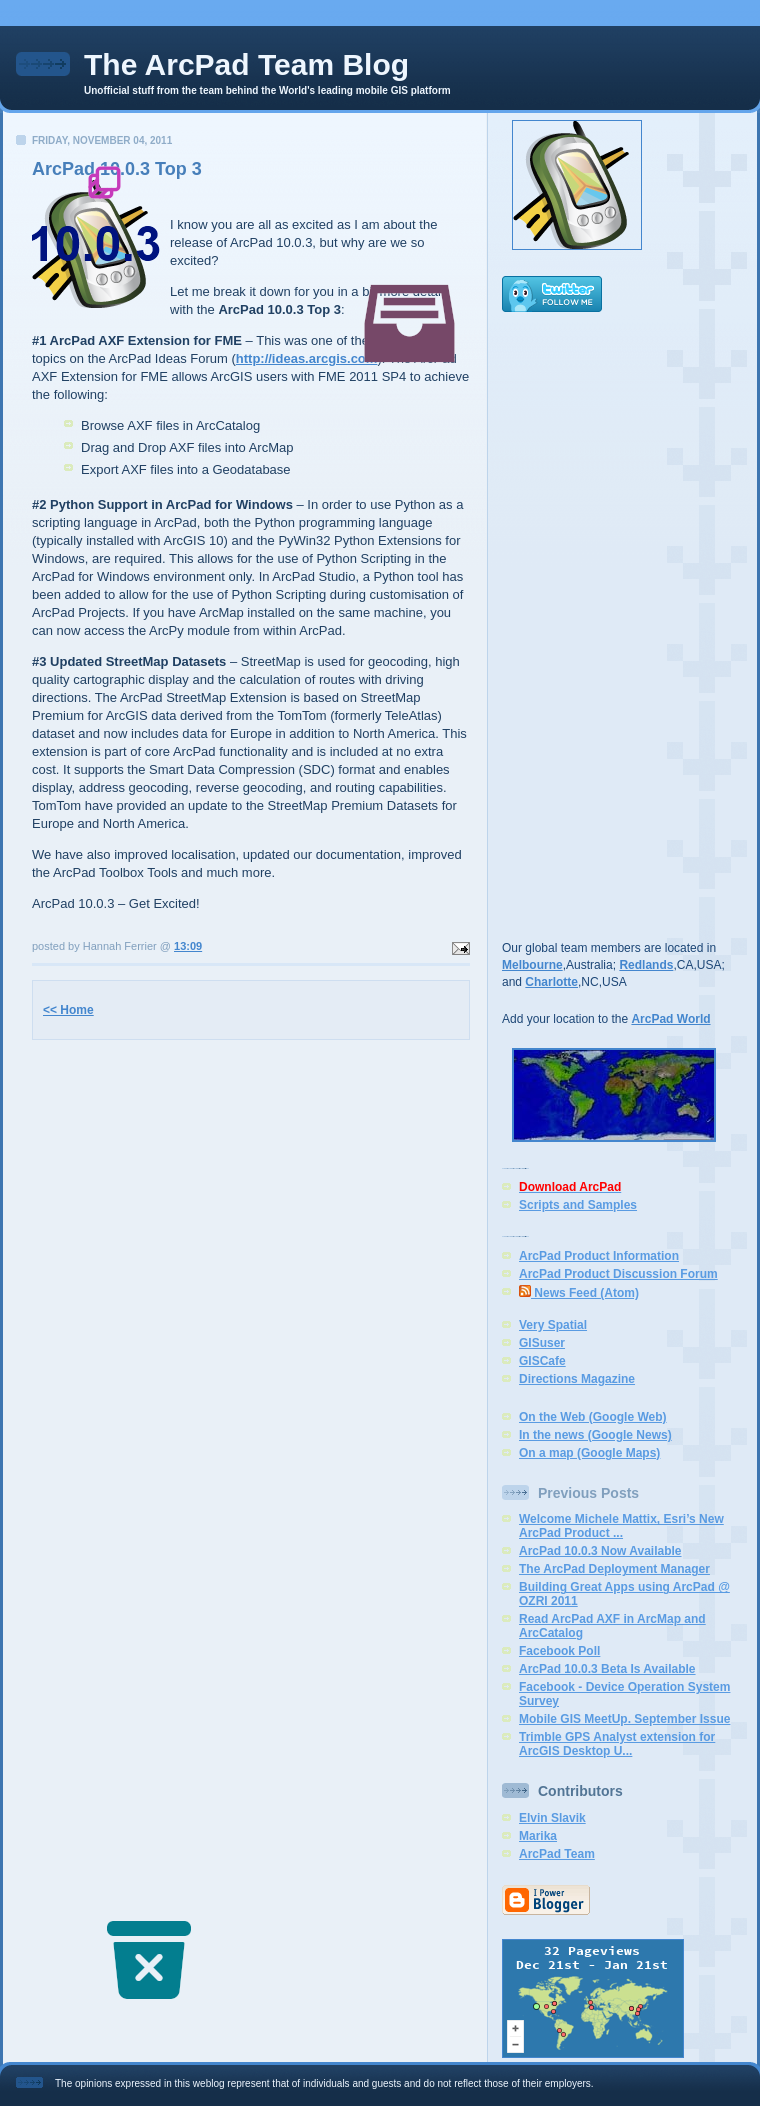 Image resolution: width=760 pixels, height=2106 pixels. Describe the element at coordinates (149, 1960) in the screenshot. I see `delete selected item` at that location.